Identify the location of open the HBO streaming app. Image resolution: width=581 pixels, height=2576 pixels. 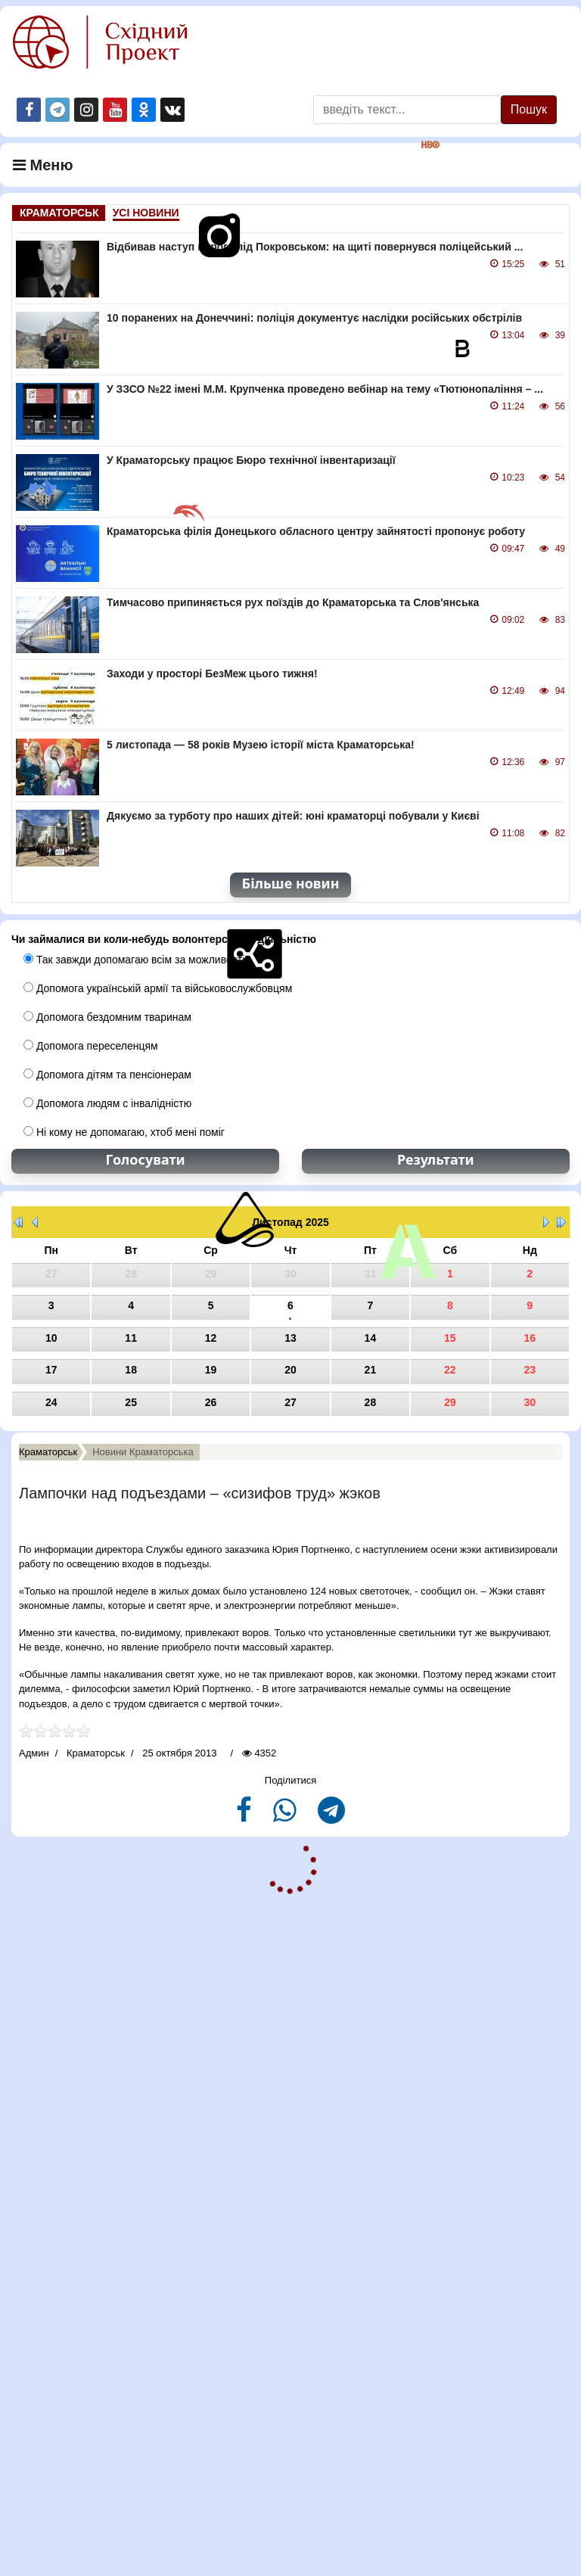
(430, 145).